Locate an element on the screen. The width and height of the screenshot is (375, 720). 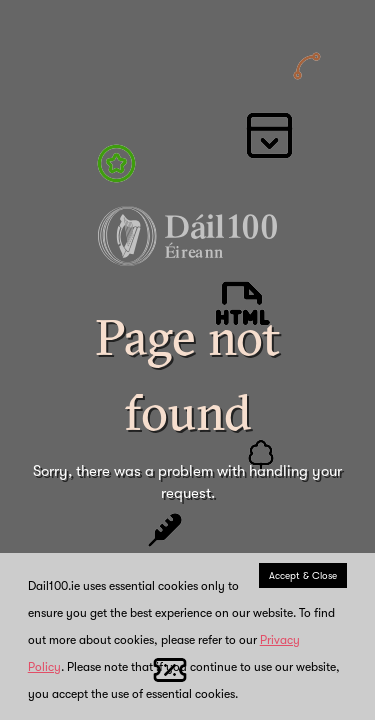
add to favorites is located at coordinates (116, 163).